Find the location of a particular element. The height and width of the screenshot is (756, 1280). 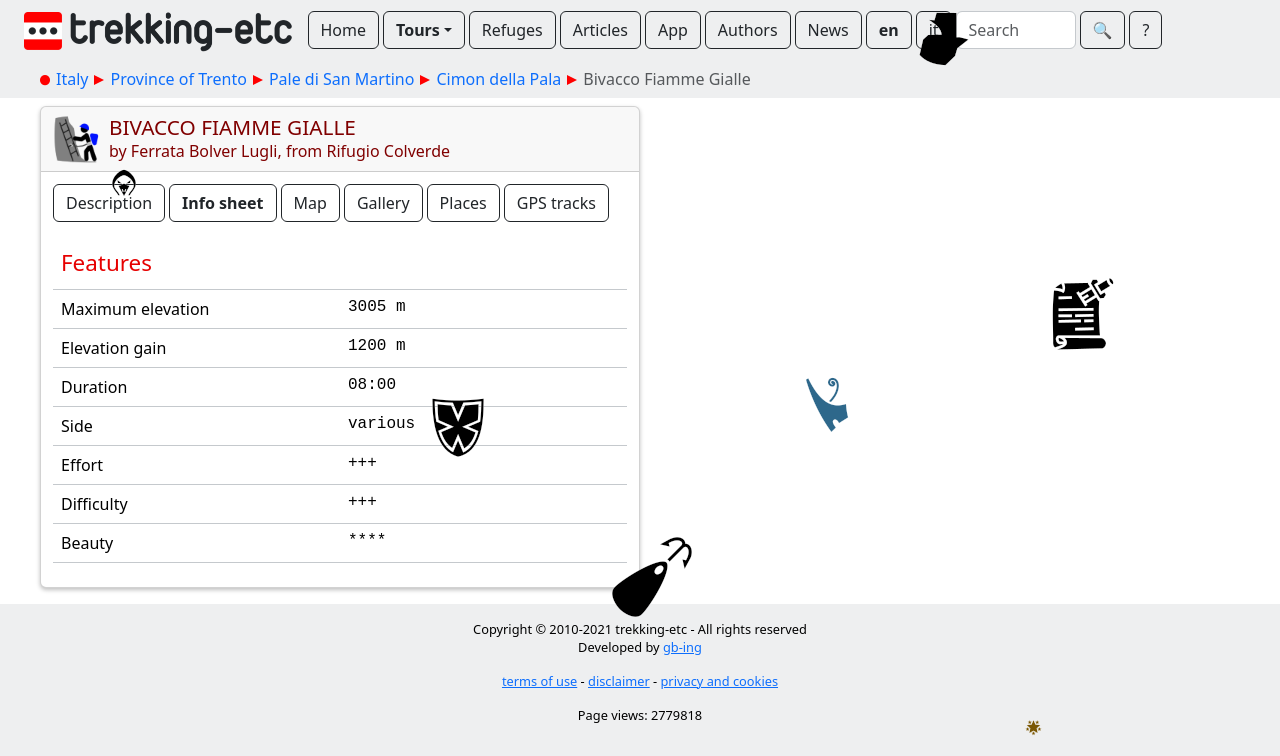

view star formation or constellation pattern is located at coordinates (1033, 727).